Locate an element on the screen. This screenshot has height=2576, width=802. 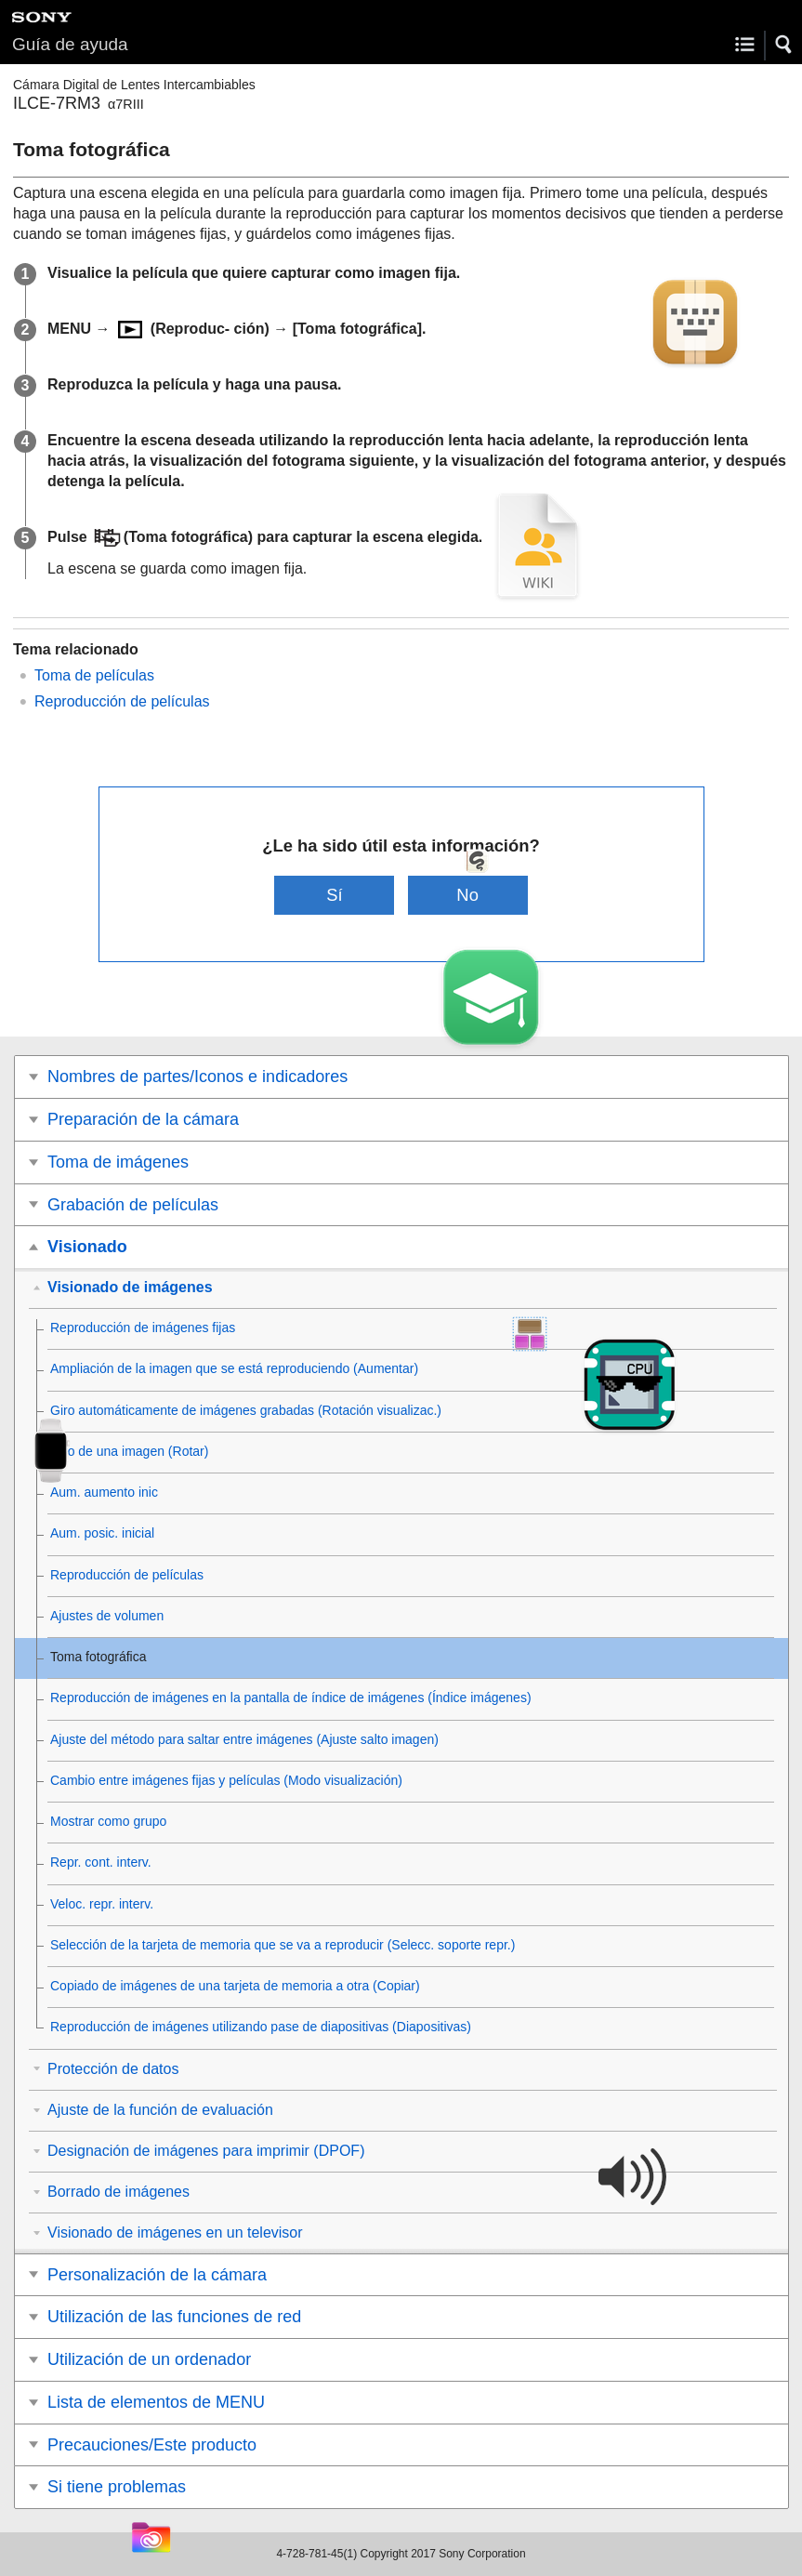
adjust audio volume settings is located at coordinates (632, 2176).